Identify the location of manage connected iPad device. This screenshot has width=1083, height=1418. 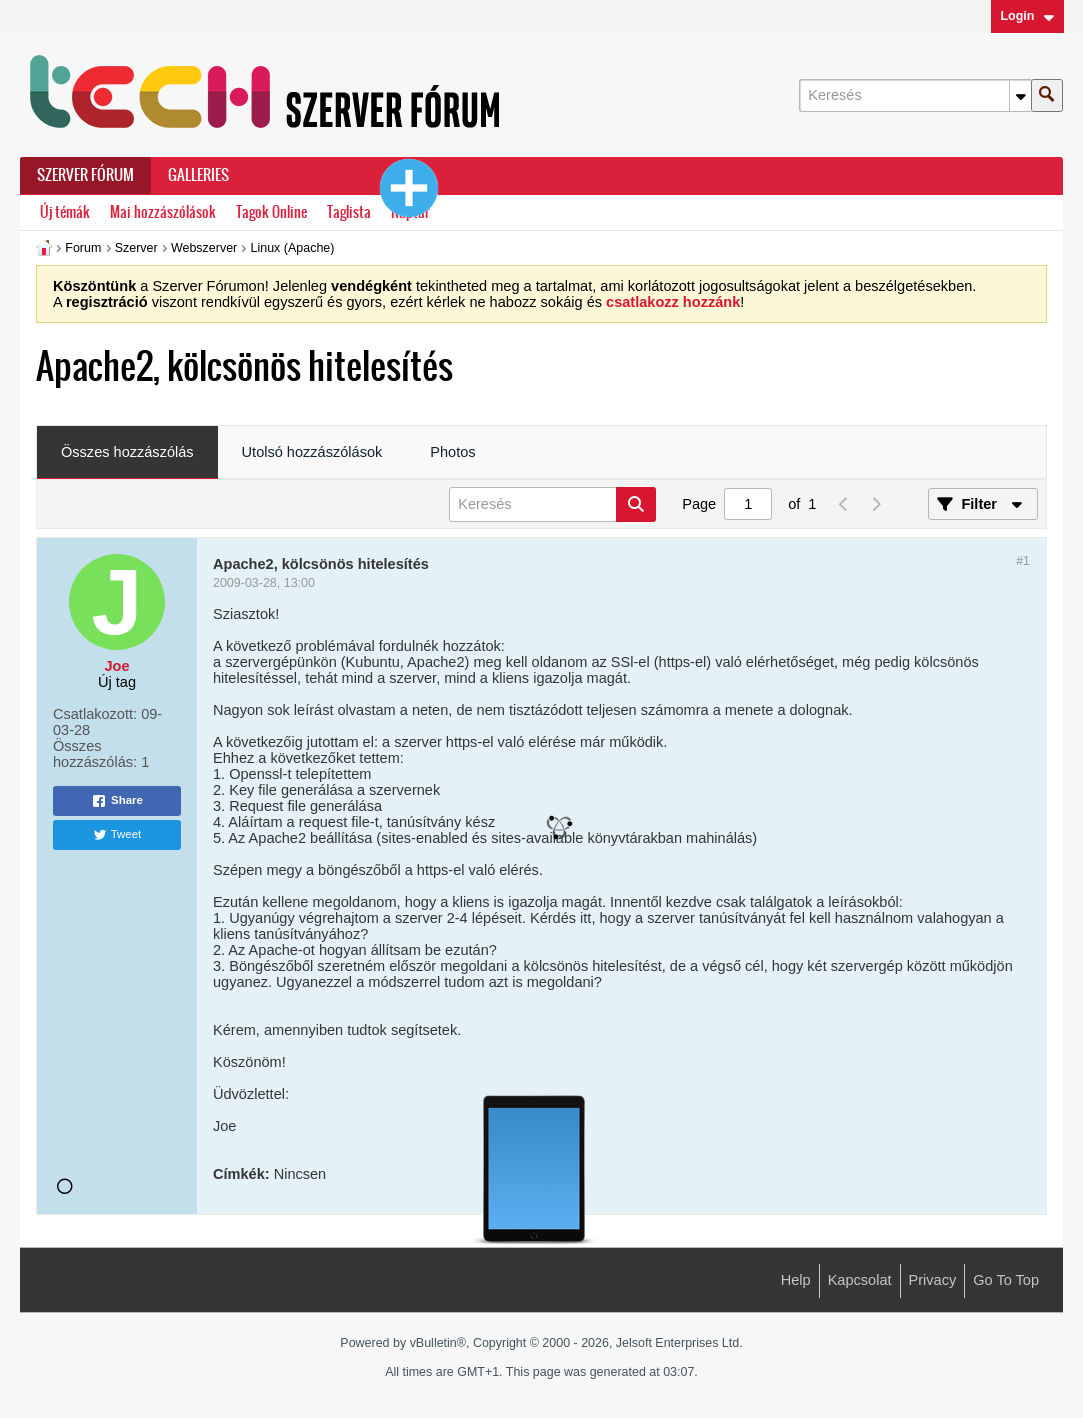
(534, 1170).